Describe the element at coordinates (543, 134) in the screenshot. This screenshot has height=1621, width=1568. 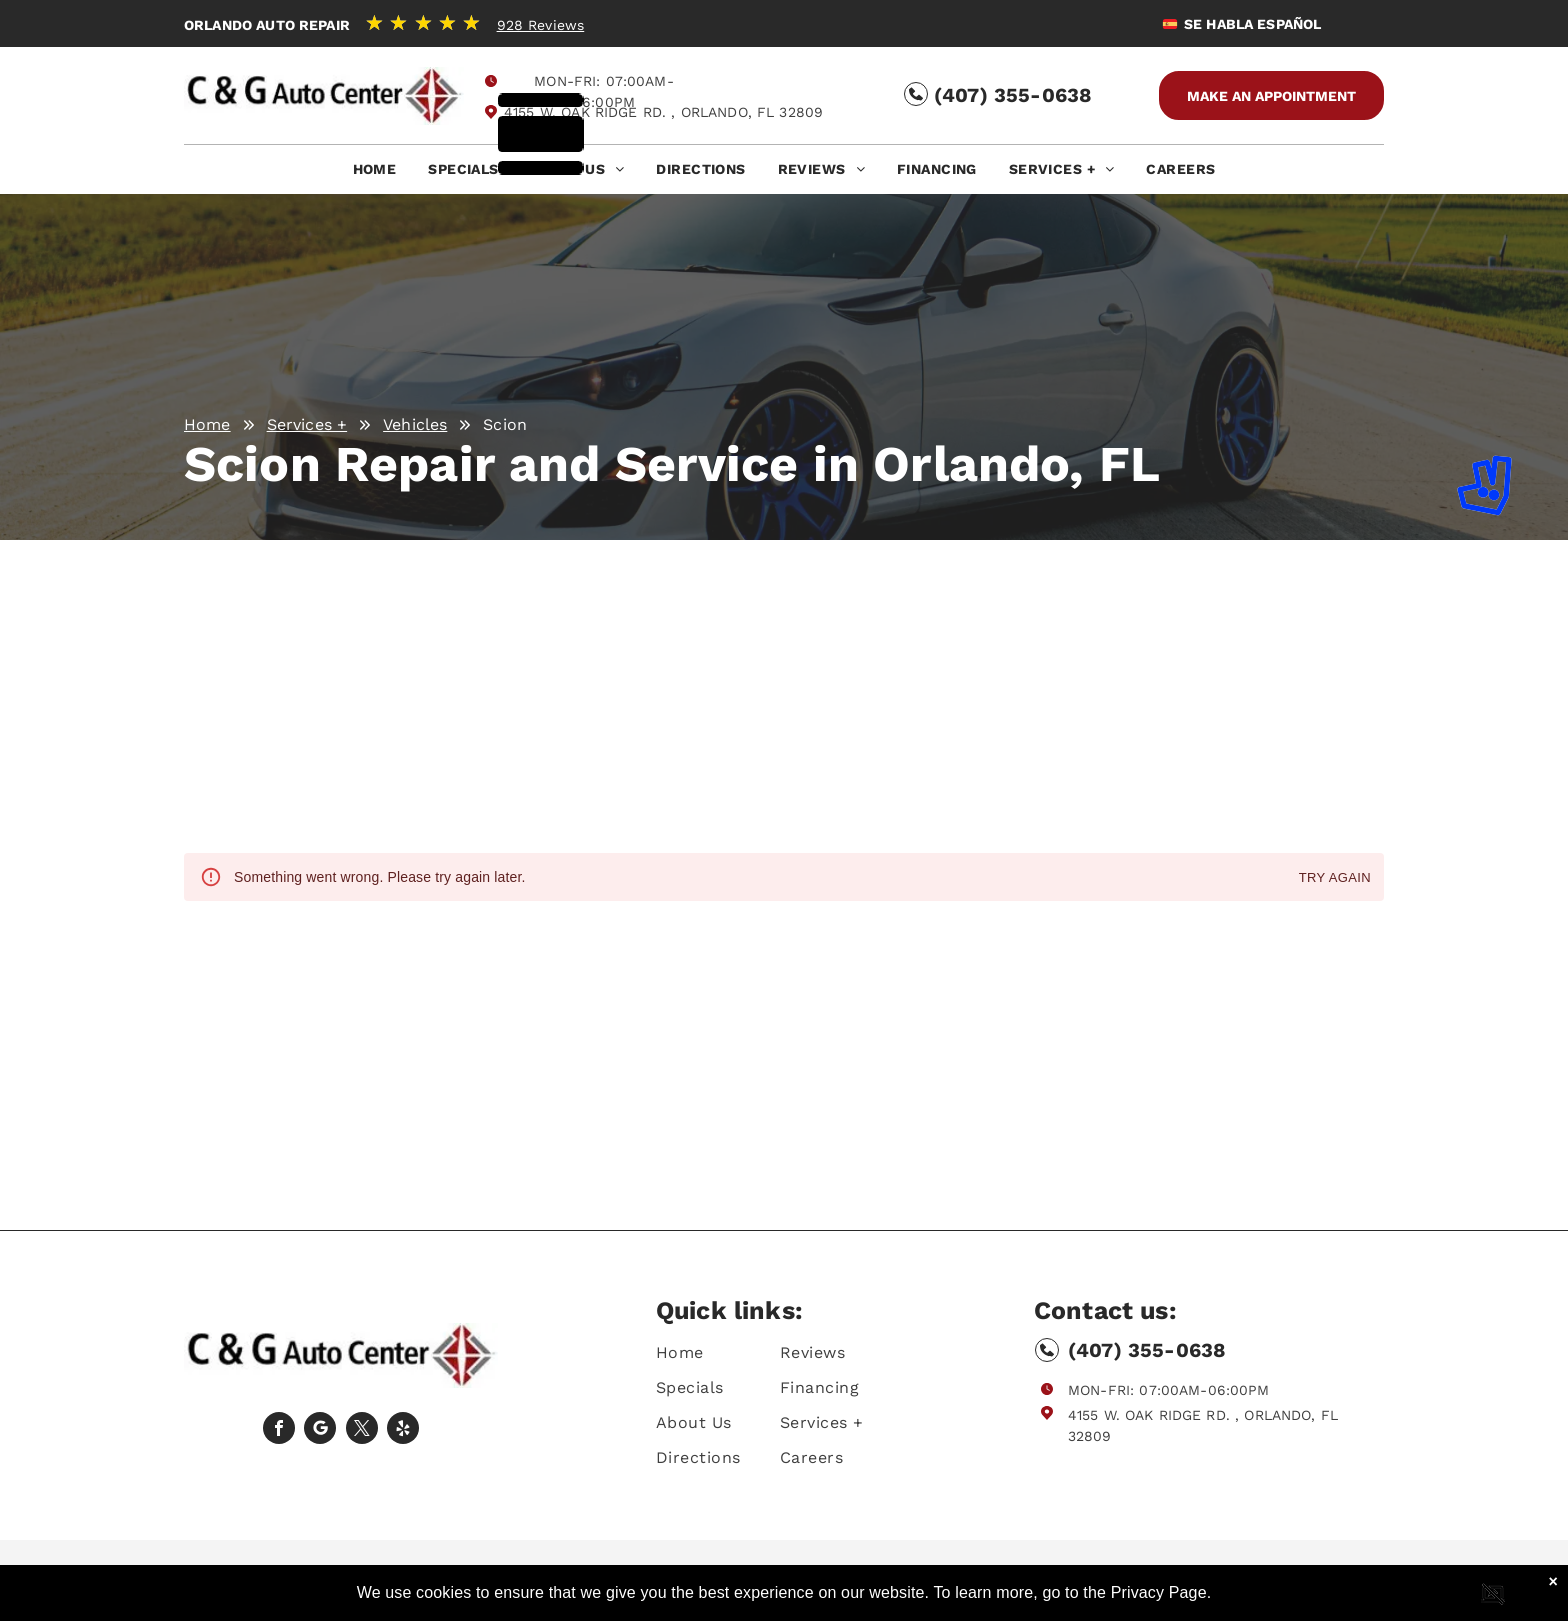
I see `switch to day view in calendar` at that location.